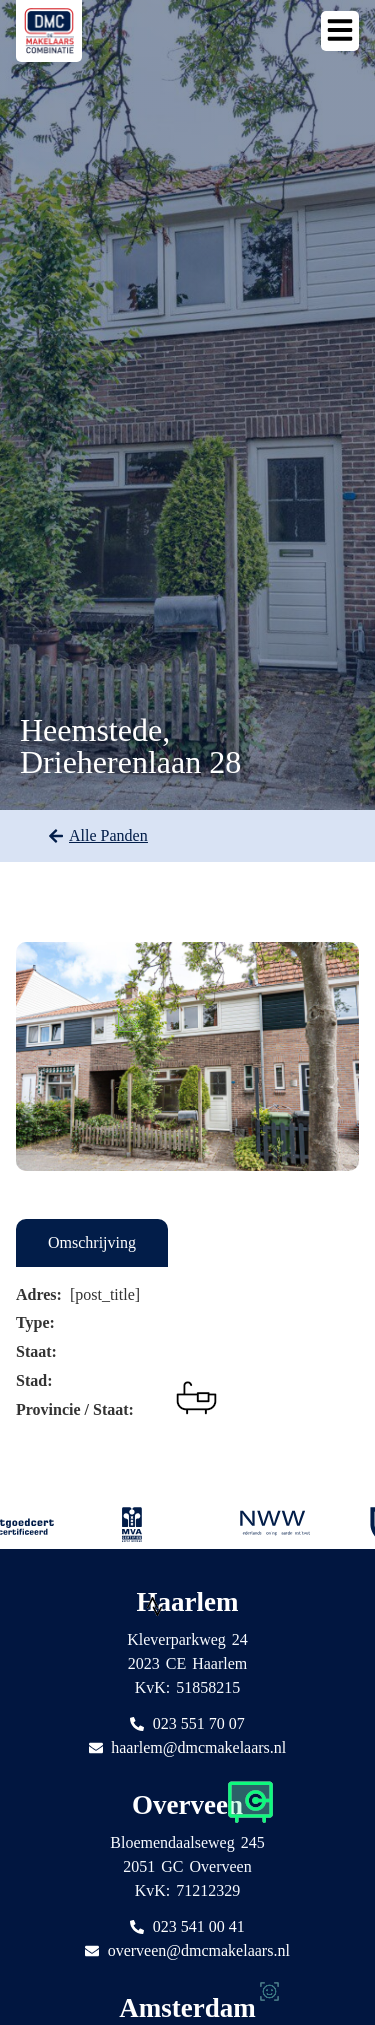 The height and width of the screenshot is (2025, 375). I want to click on access secure storage or vault, so click(250, 1800).